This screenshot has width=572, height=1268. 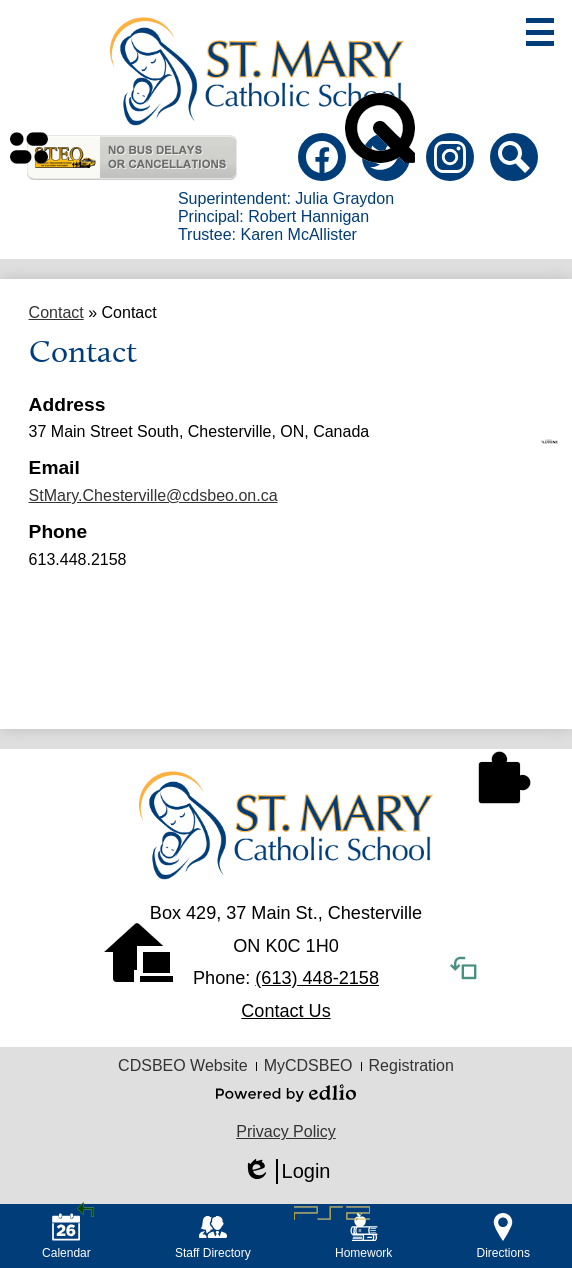 What do you see at coordinates (137, 955) in the screenshot?
I see `access home office or remote work settings` at bounding box center [137, 955].